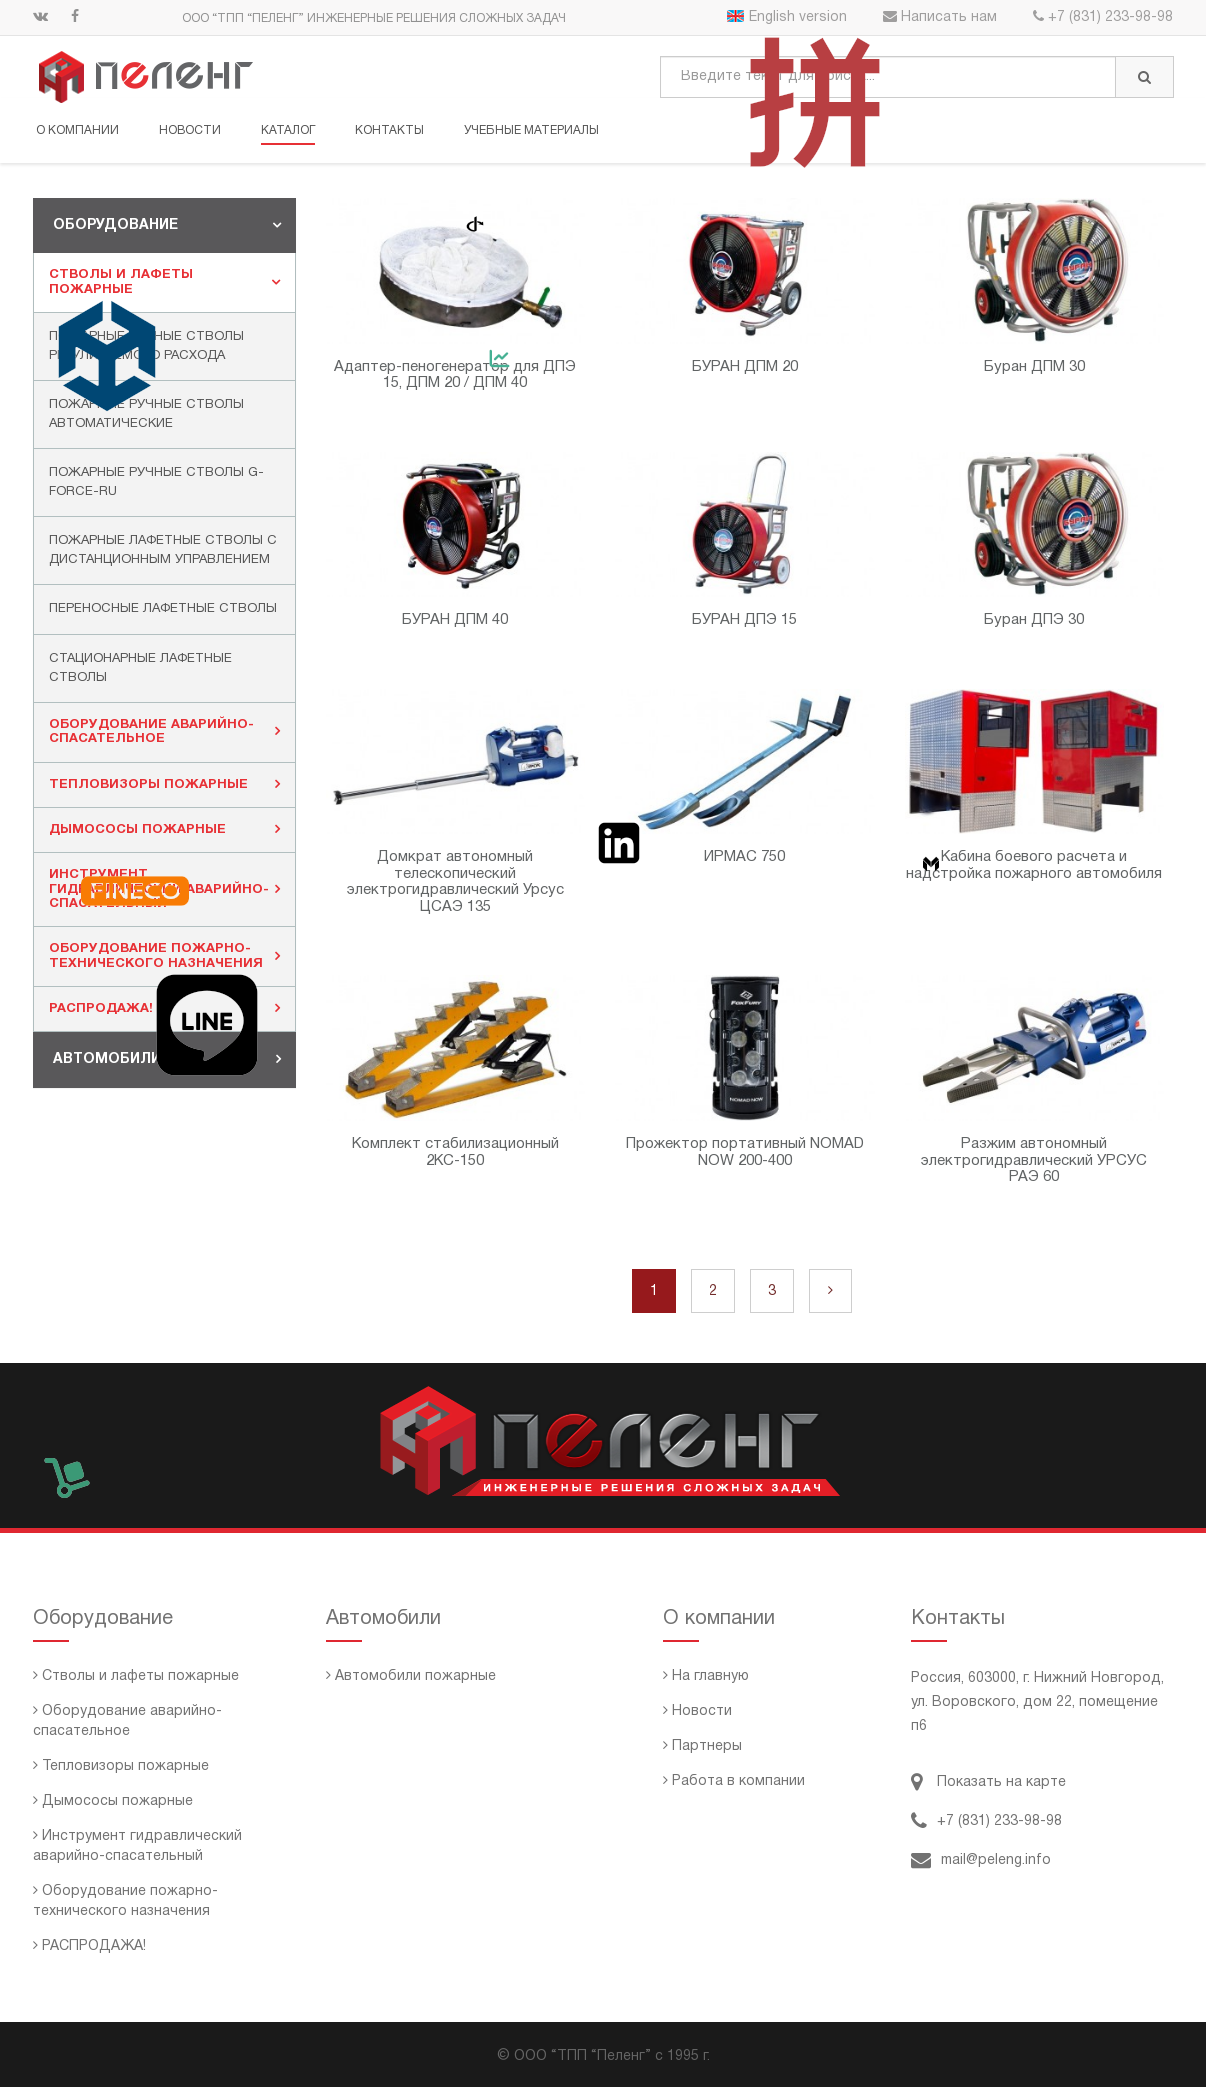 This screenshot has width=1206, height=2087. Describe the element at coordinates (475, 224) in the screenshot. I see `sign in with OpenID authentication` at that location.